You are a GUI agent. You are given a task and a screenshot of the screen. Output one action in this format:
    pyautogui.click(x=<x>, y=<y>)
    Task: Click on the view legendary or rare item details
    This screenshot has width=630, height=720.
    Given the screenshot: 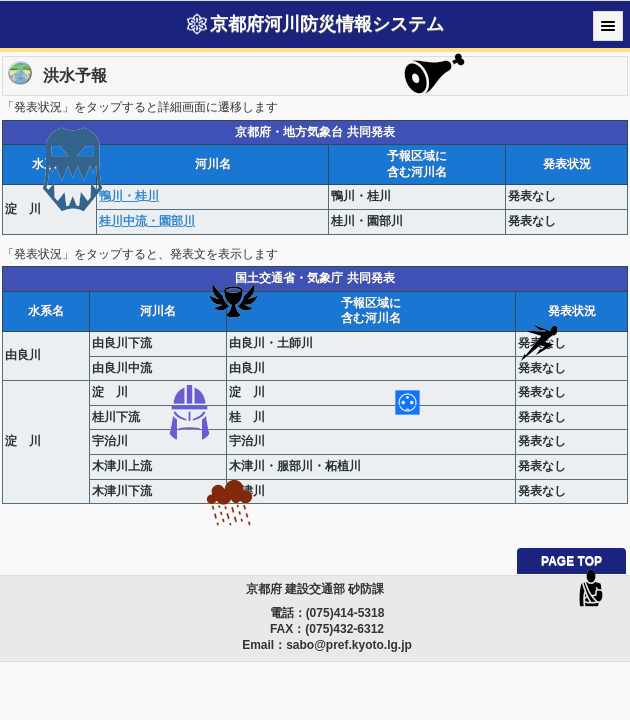 What is the action you would take?
    pyautogui.click(x=233, y=299)
    